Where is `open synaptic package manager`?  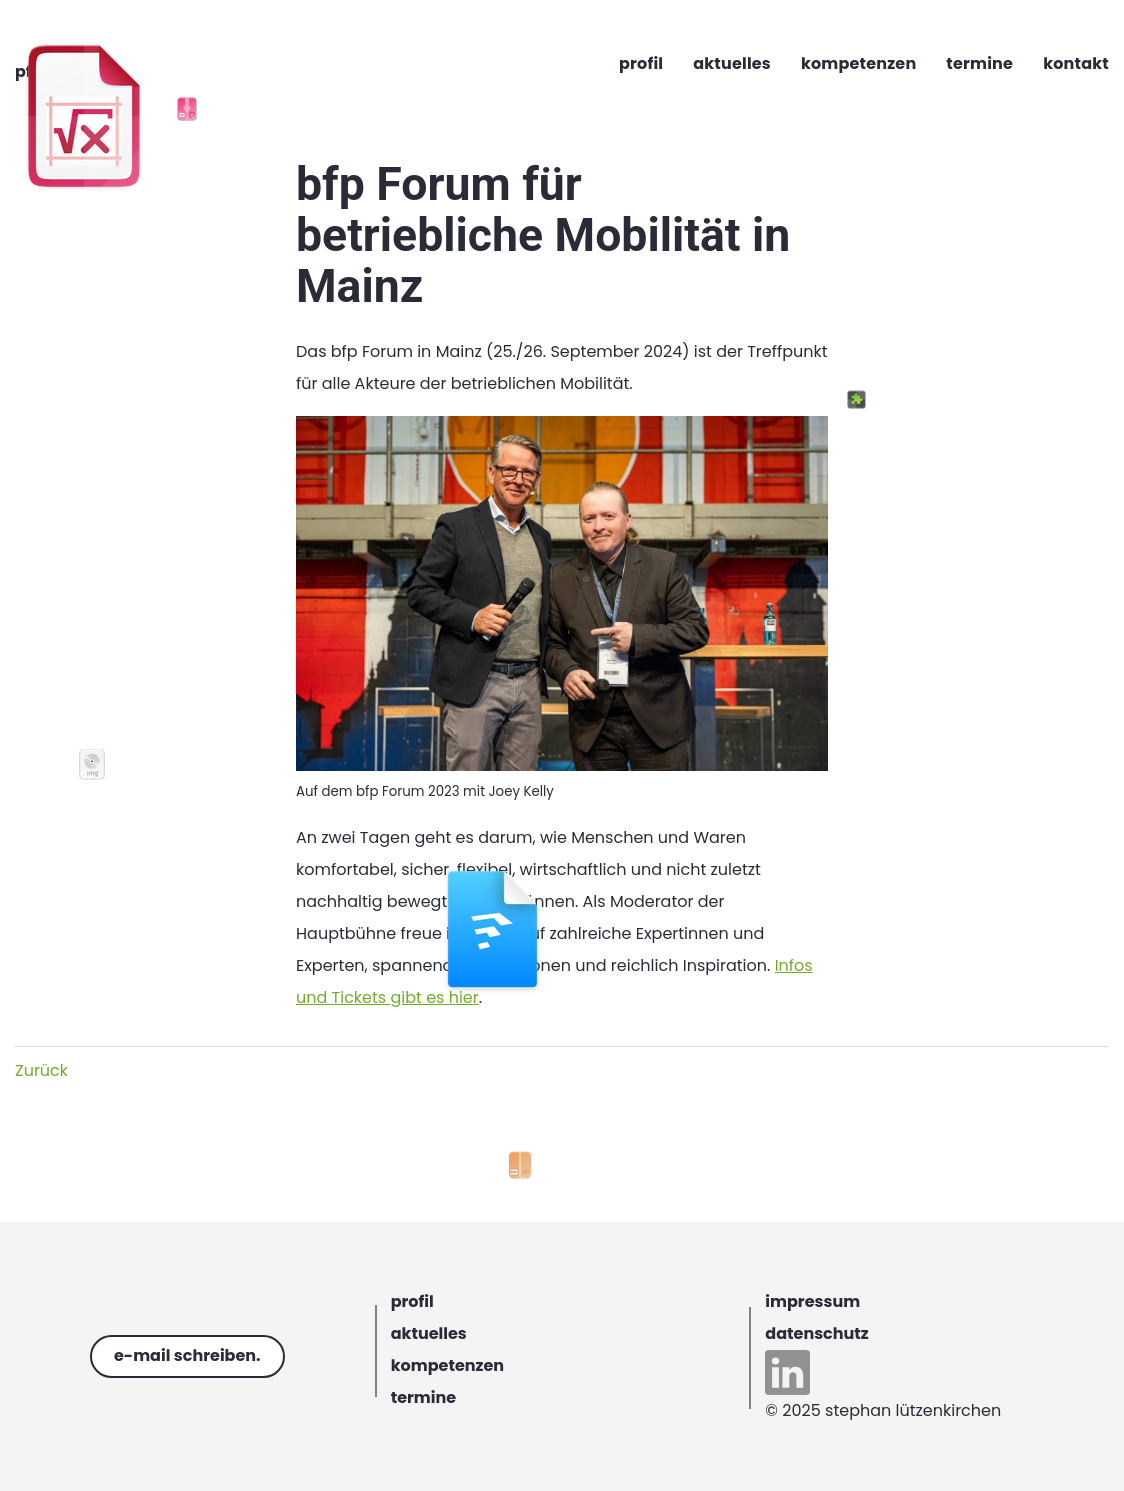 open synaptic package manager is located at coordinates (187, 109).